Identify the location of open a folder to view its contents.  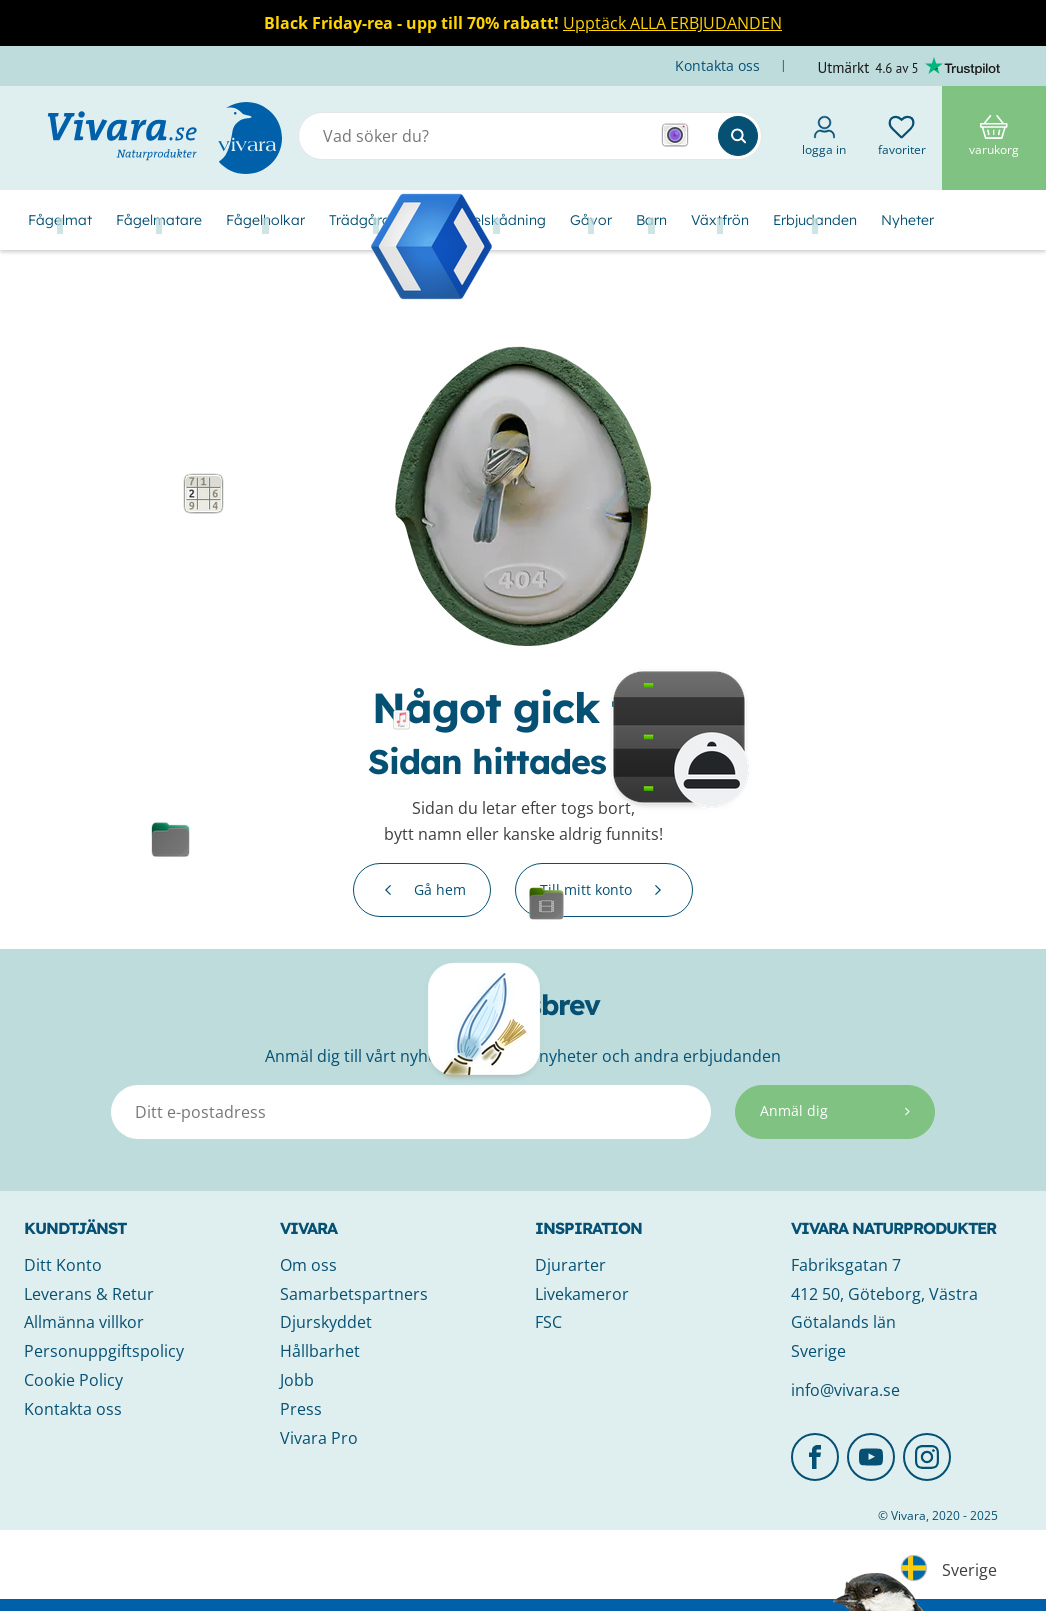
(170, 839).